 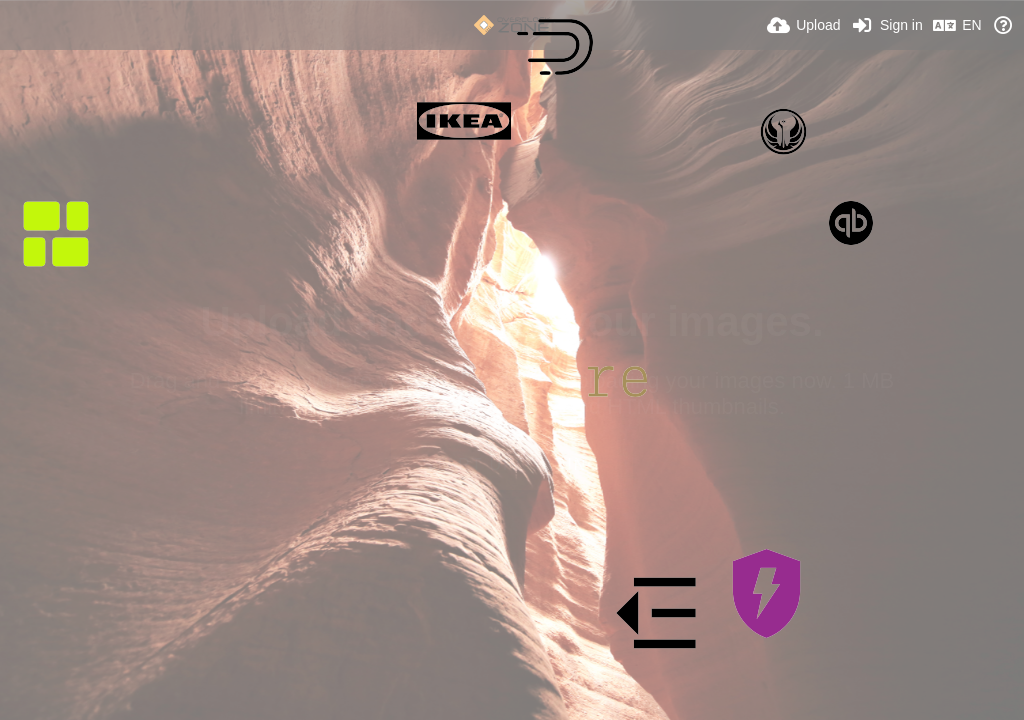 I want to click on IKEA brand logo, so click(x=464, y=121).